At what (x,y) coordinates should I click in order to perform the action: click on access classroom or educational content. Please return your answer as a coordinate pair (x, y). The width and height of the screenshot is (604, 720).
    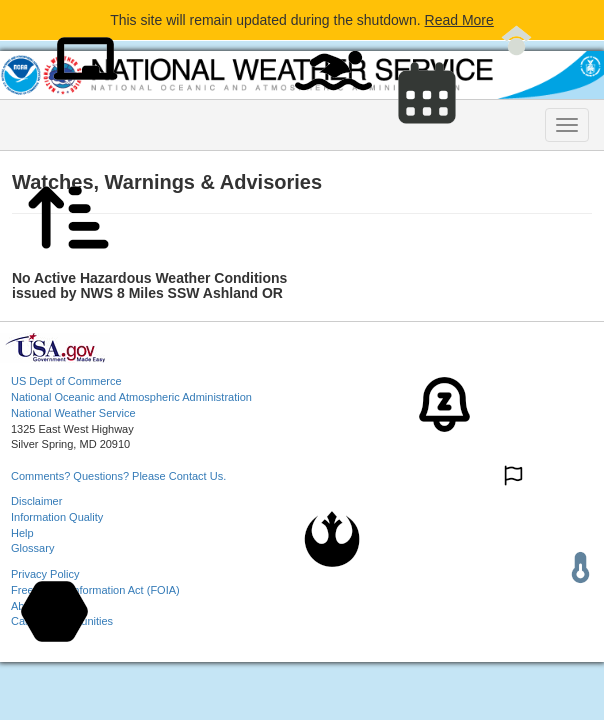
    Looking at the image, I should click on (85, 58).